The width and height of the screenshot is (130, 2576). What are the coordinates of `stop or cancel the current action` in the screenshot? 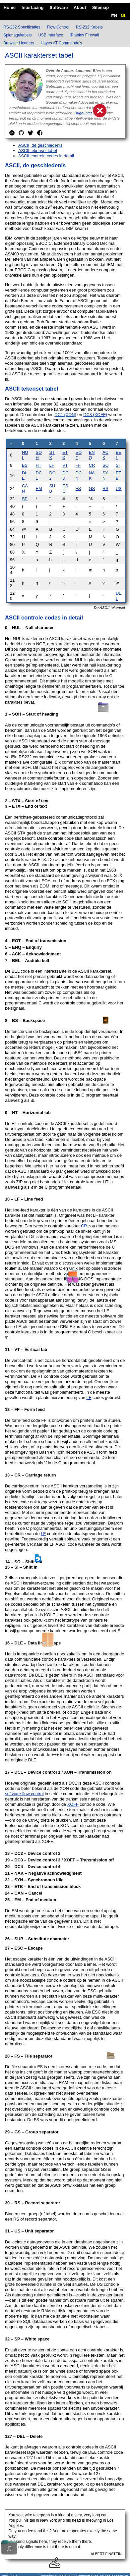 It's located at (100, 111).